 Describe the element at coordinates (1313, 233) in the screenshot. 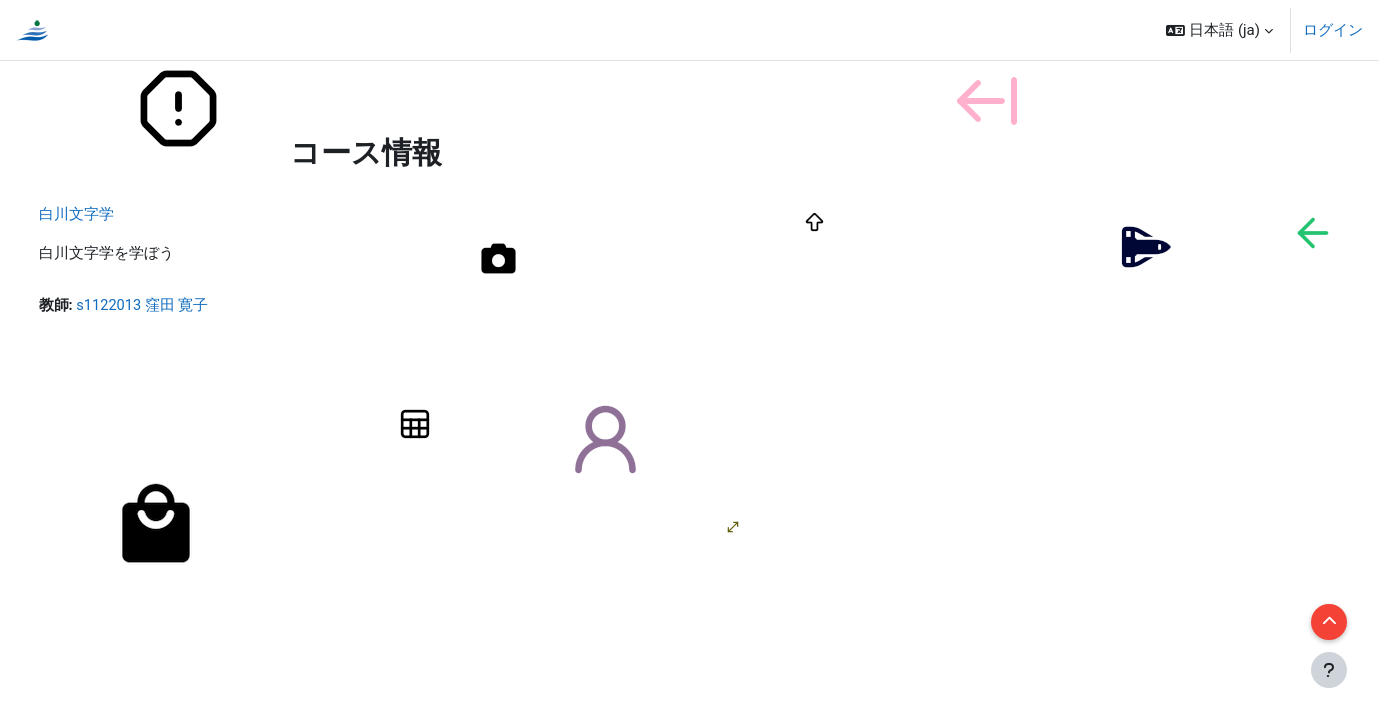

I see `go back to the previous screen` at that location.